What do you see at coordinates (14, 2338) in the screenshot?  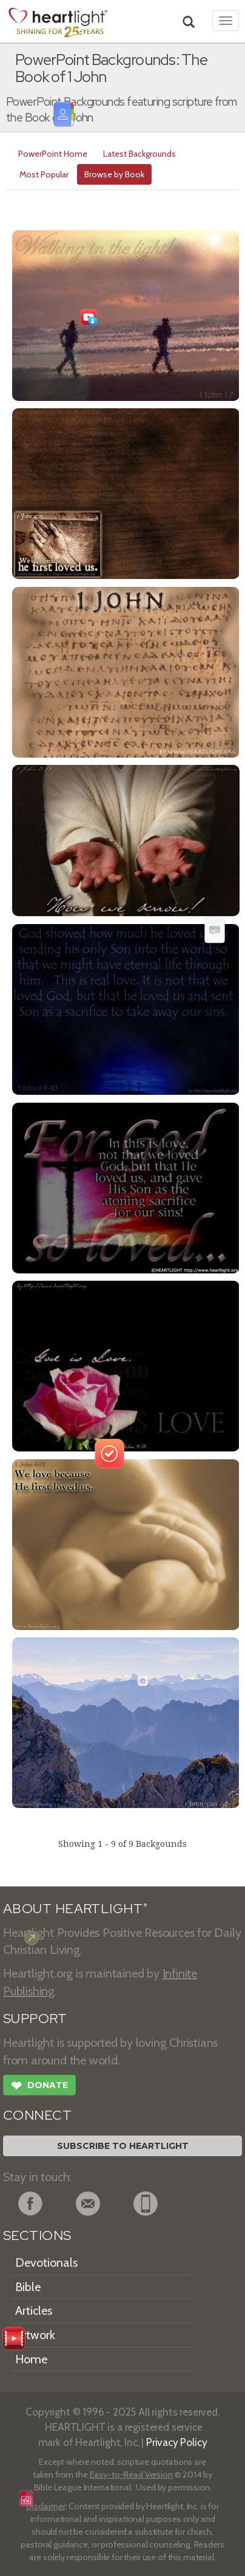 I see `open tubefeeder video subscription app` at bounding box center [14, 2338].